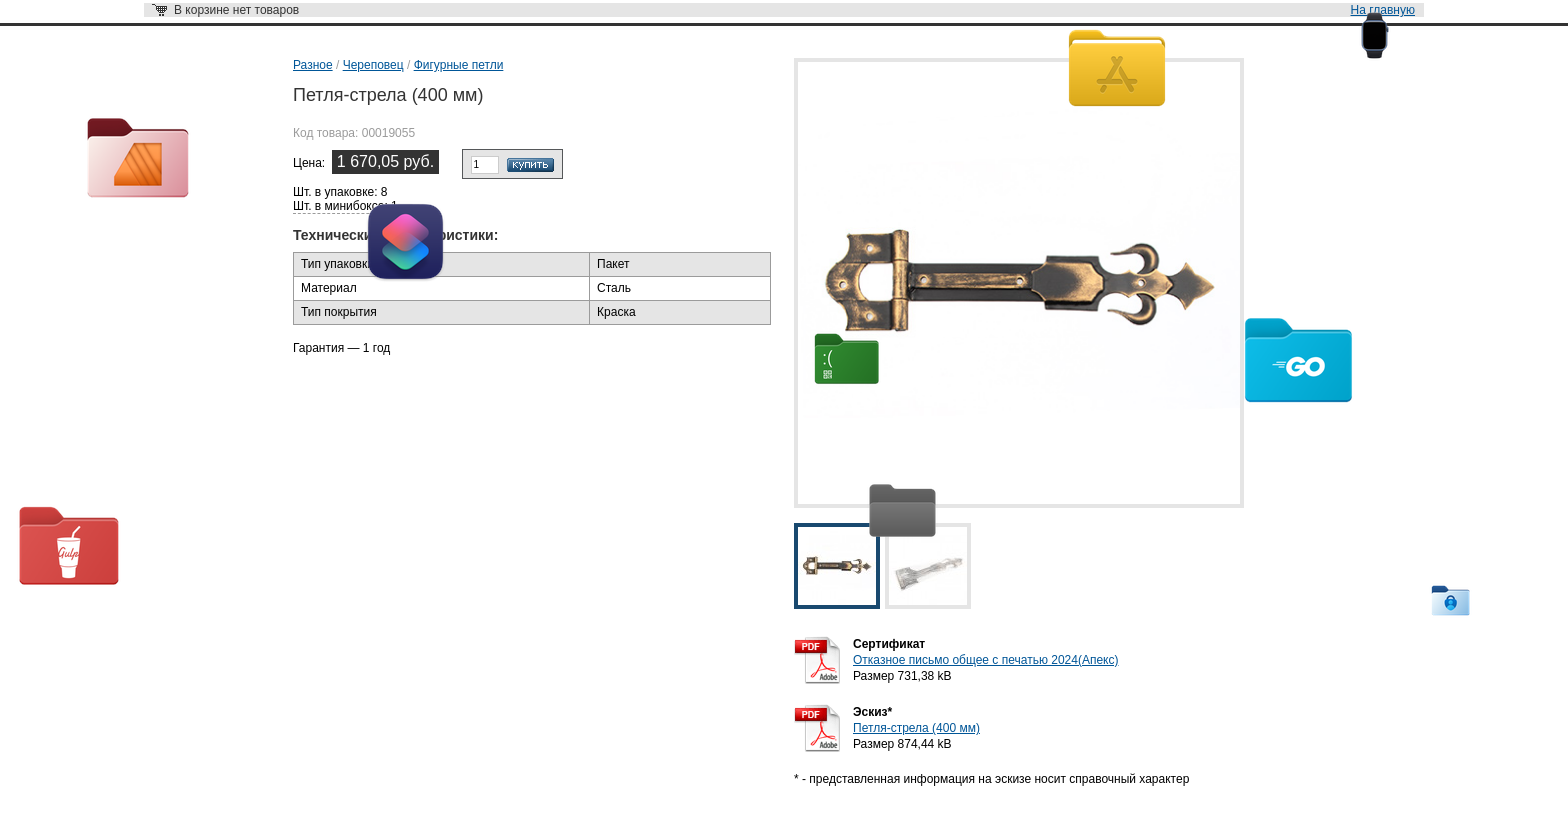  I want to click on folder containing microsoft authenticator app data, so click(1450, 601).